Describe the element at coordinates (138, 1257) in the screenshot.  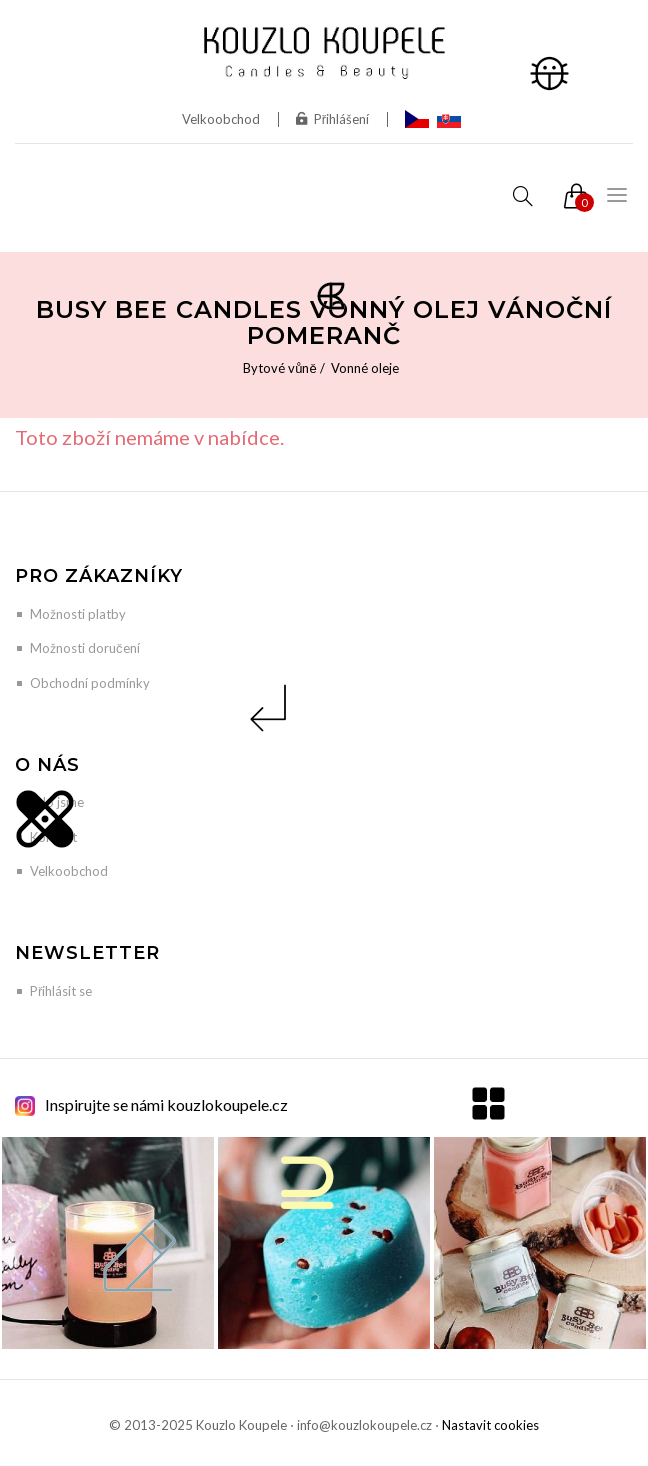
I see `edit or modify content` at that location.